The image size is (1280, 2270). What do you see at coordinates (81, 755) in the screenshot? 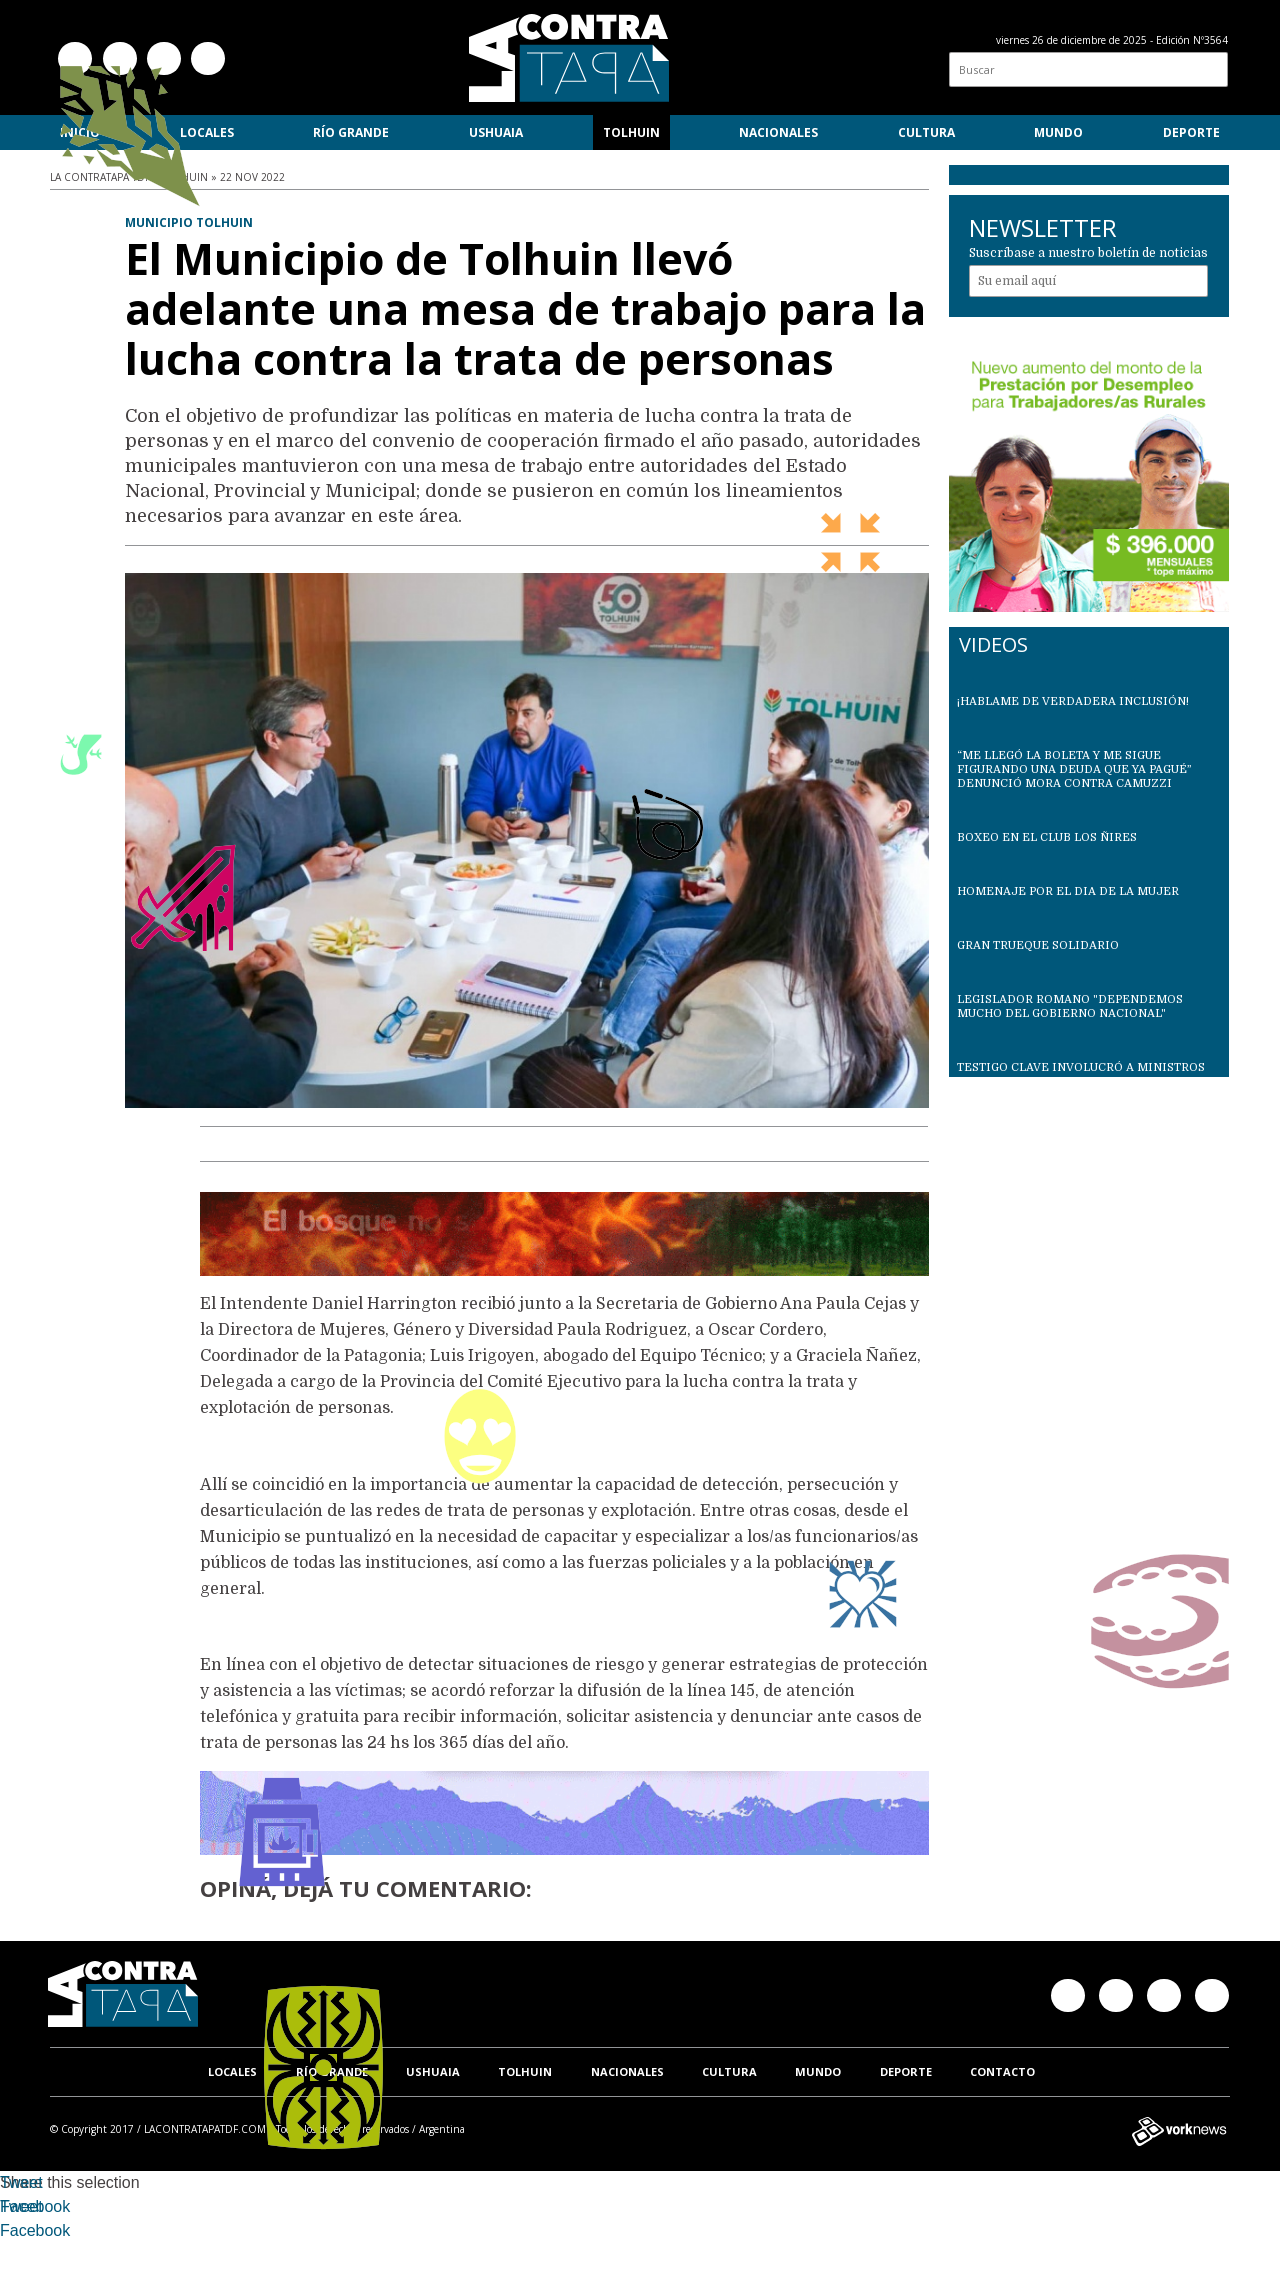
I see `reptile or lizard category in a creature encyclopedia app` at bounding box center [81, 755].